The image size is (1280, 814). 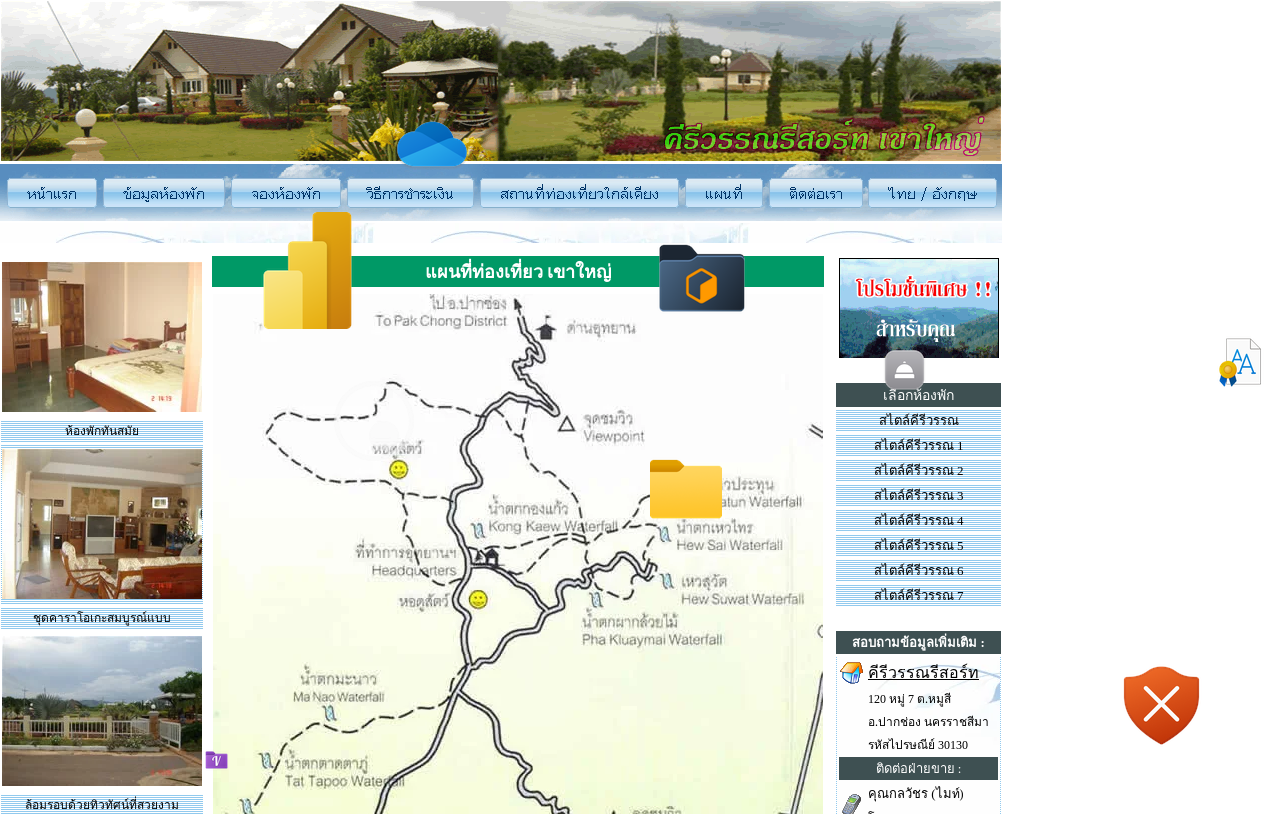 I want to click on a certified or premium font file, so click(x=1243, y=361).